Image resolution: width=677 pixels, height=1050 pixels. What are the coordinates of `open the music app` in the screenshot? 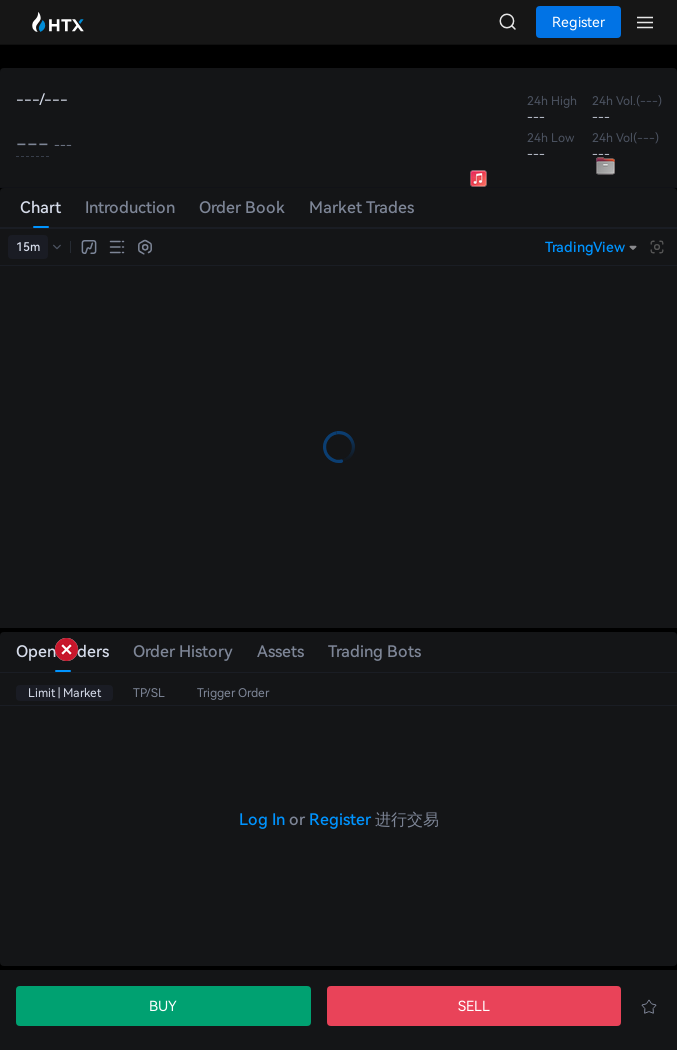 It's located at (478, 178).